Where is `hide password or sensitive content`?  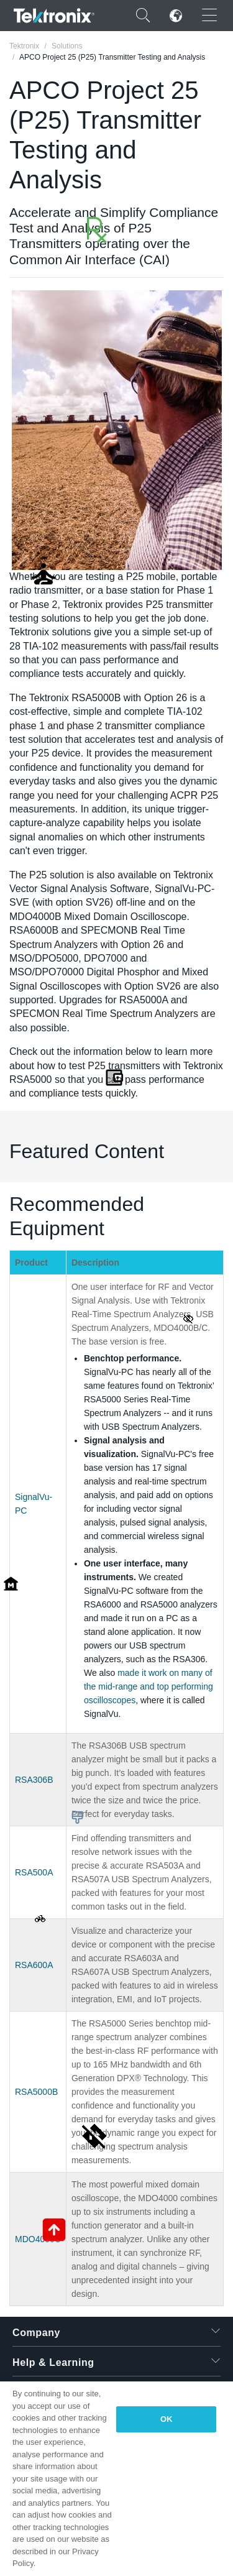
hide password or sensitive content is located at coordinates (188, 1319).